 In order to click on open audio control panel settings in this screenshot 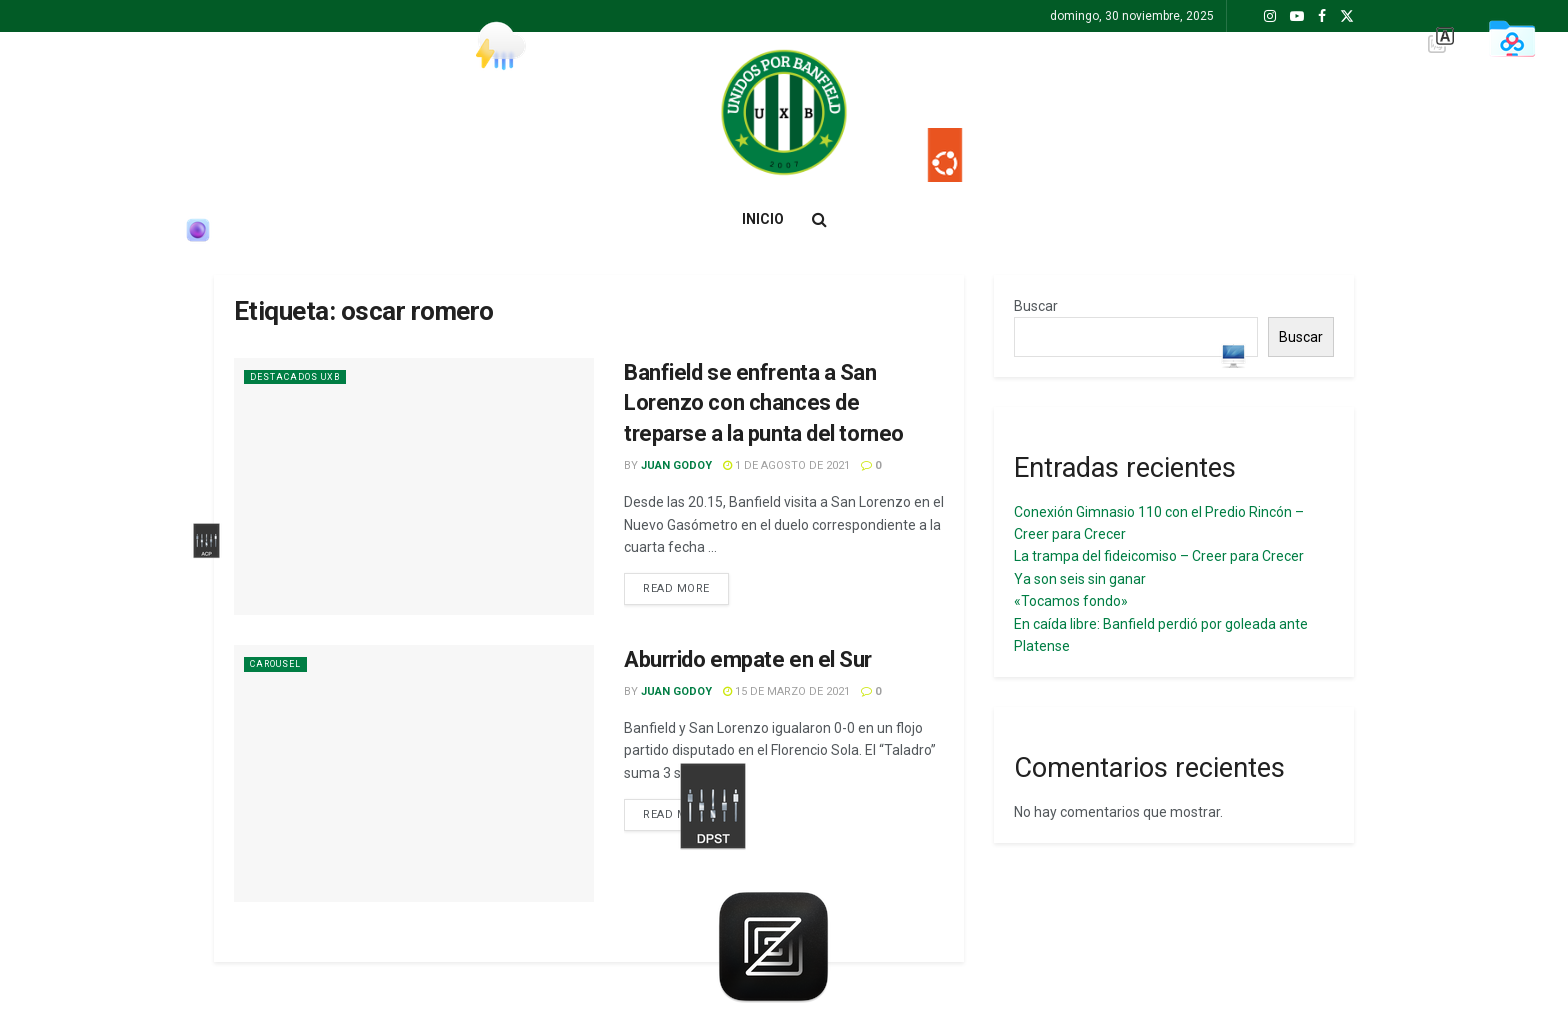, I will do `click(206, 541)`.